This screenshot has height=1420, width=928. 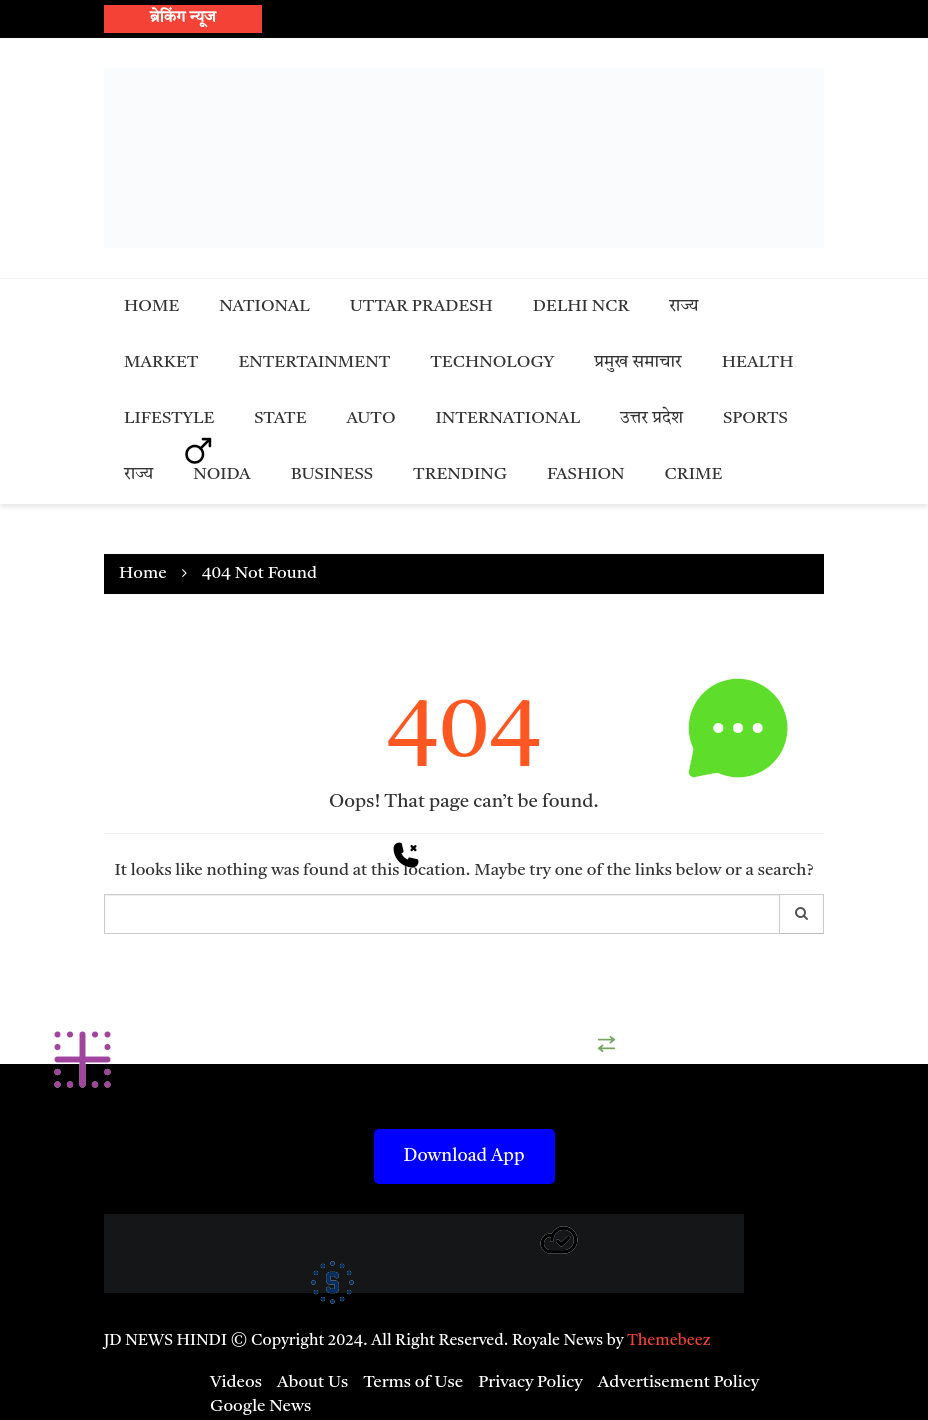 I want to click on swap or exchange items, so click(x=606, y=1043).